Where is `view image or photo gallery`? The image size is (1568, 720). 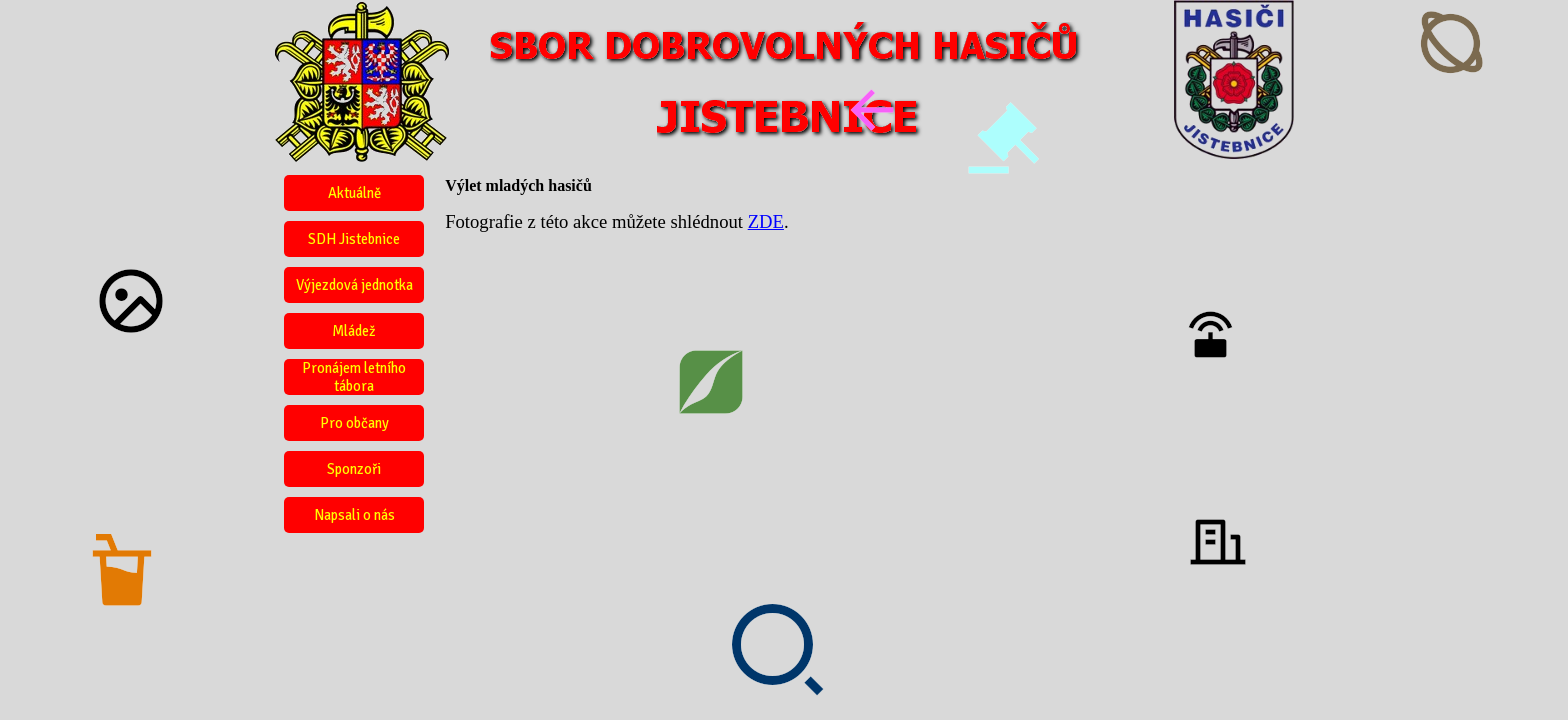
view image or photo gallery is located at coordinates (131, 301).